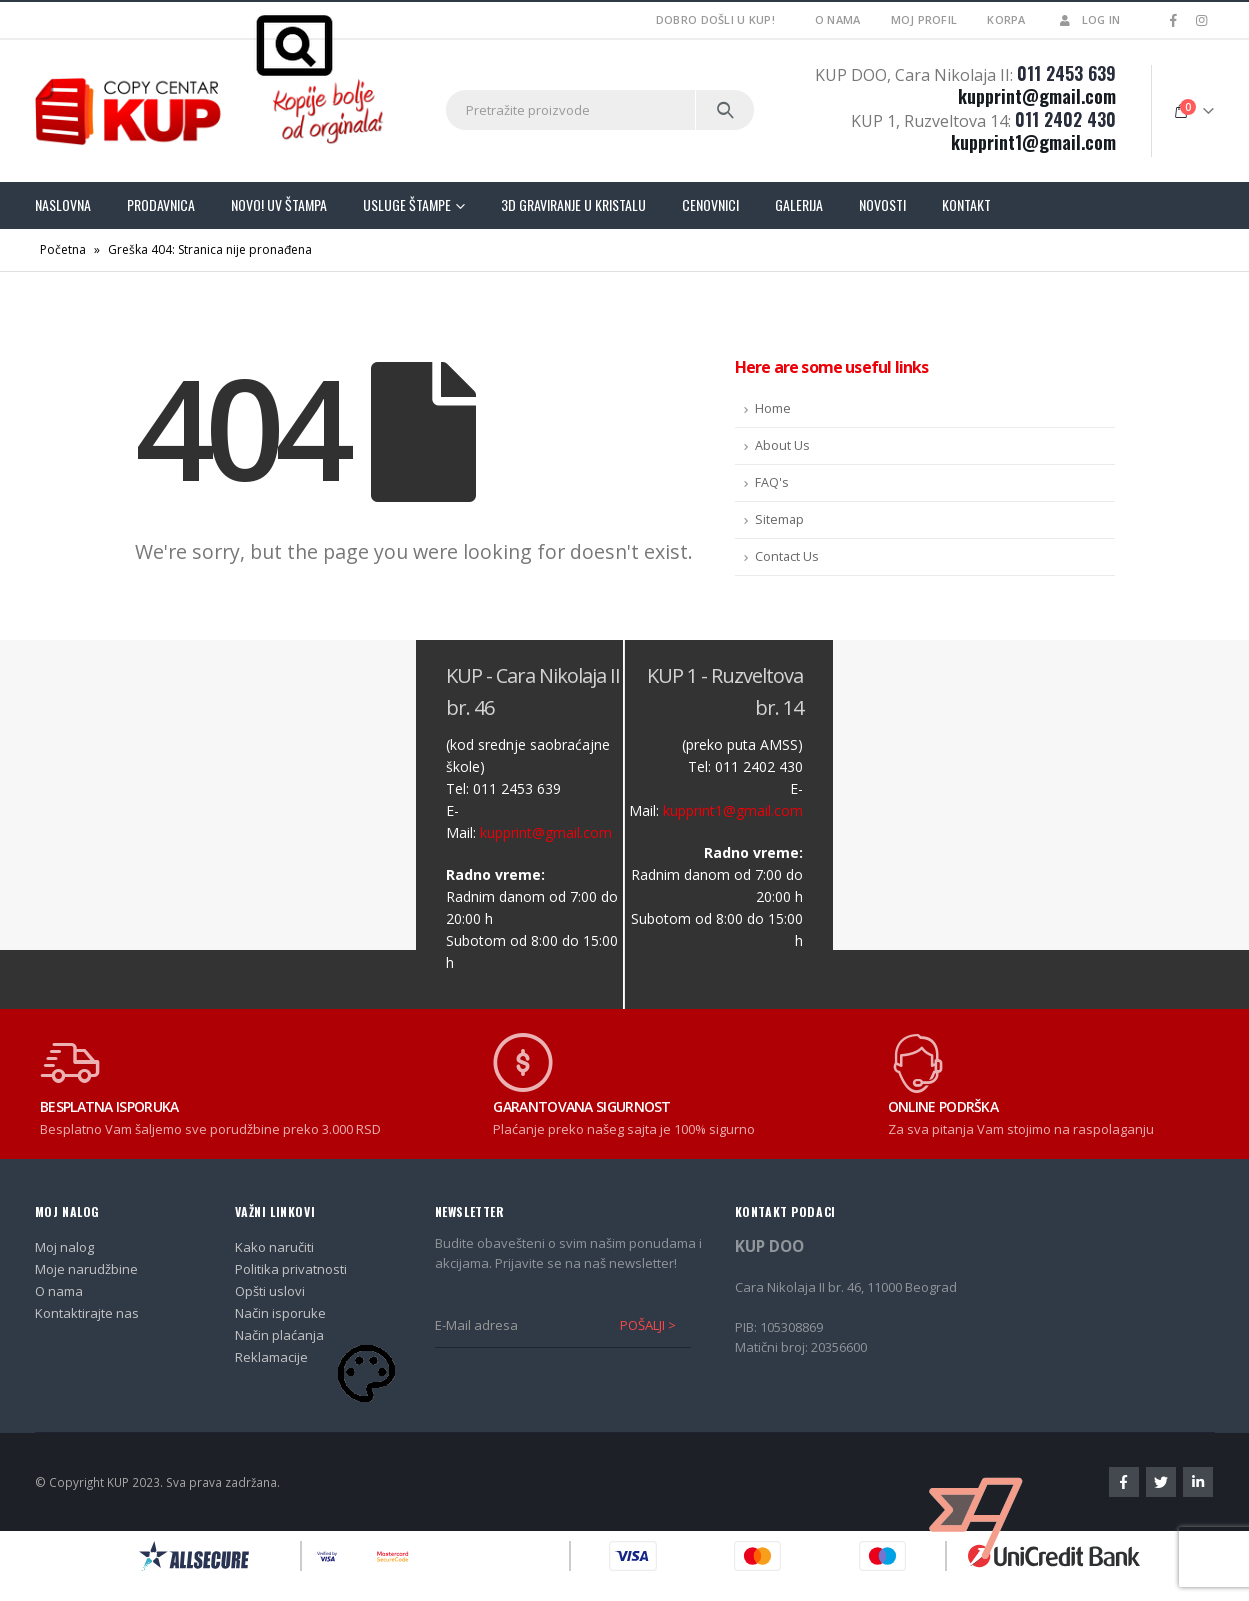 The image size is (1249, 1601). I want to click on customize color or theme settings, so click(366, 1373).